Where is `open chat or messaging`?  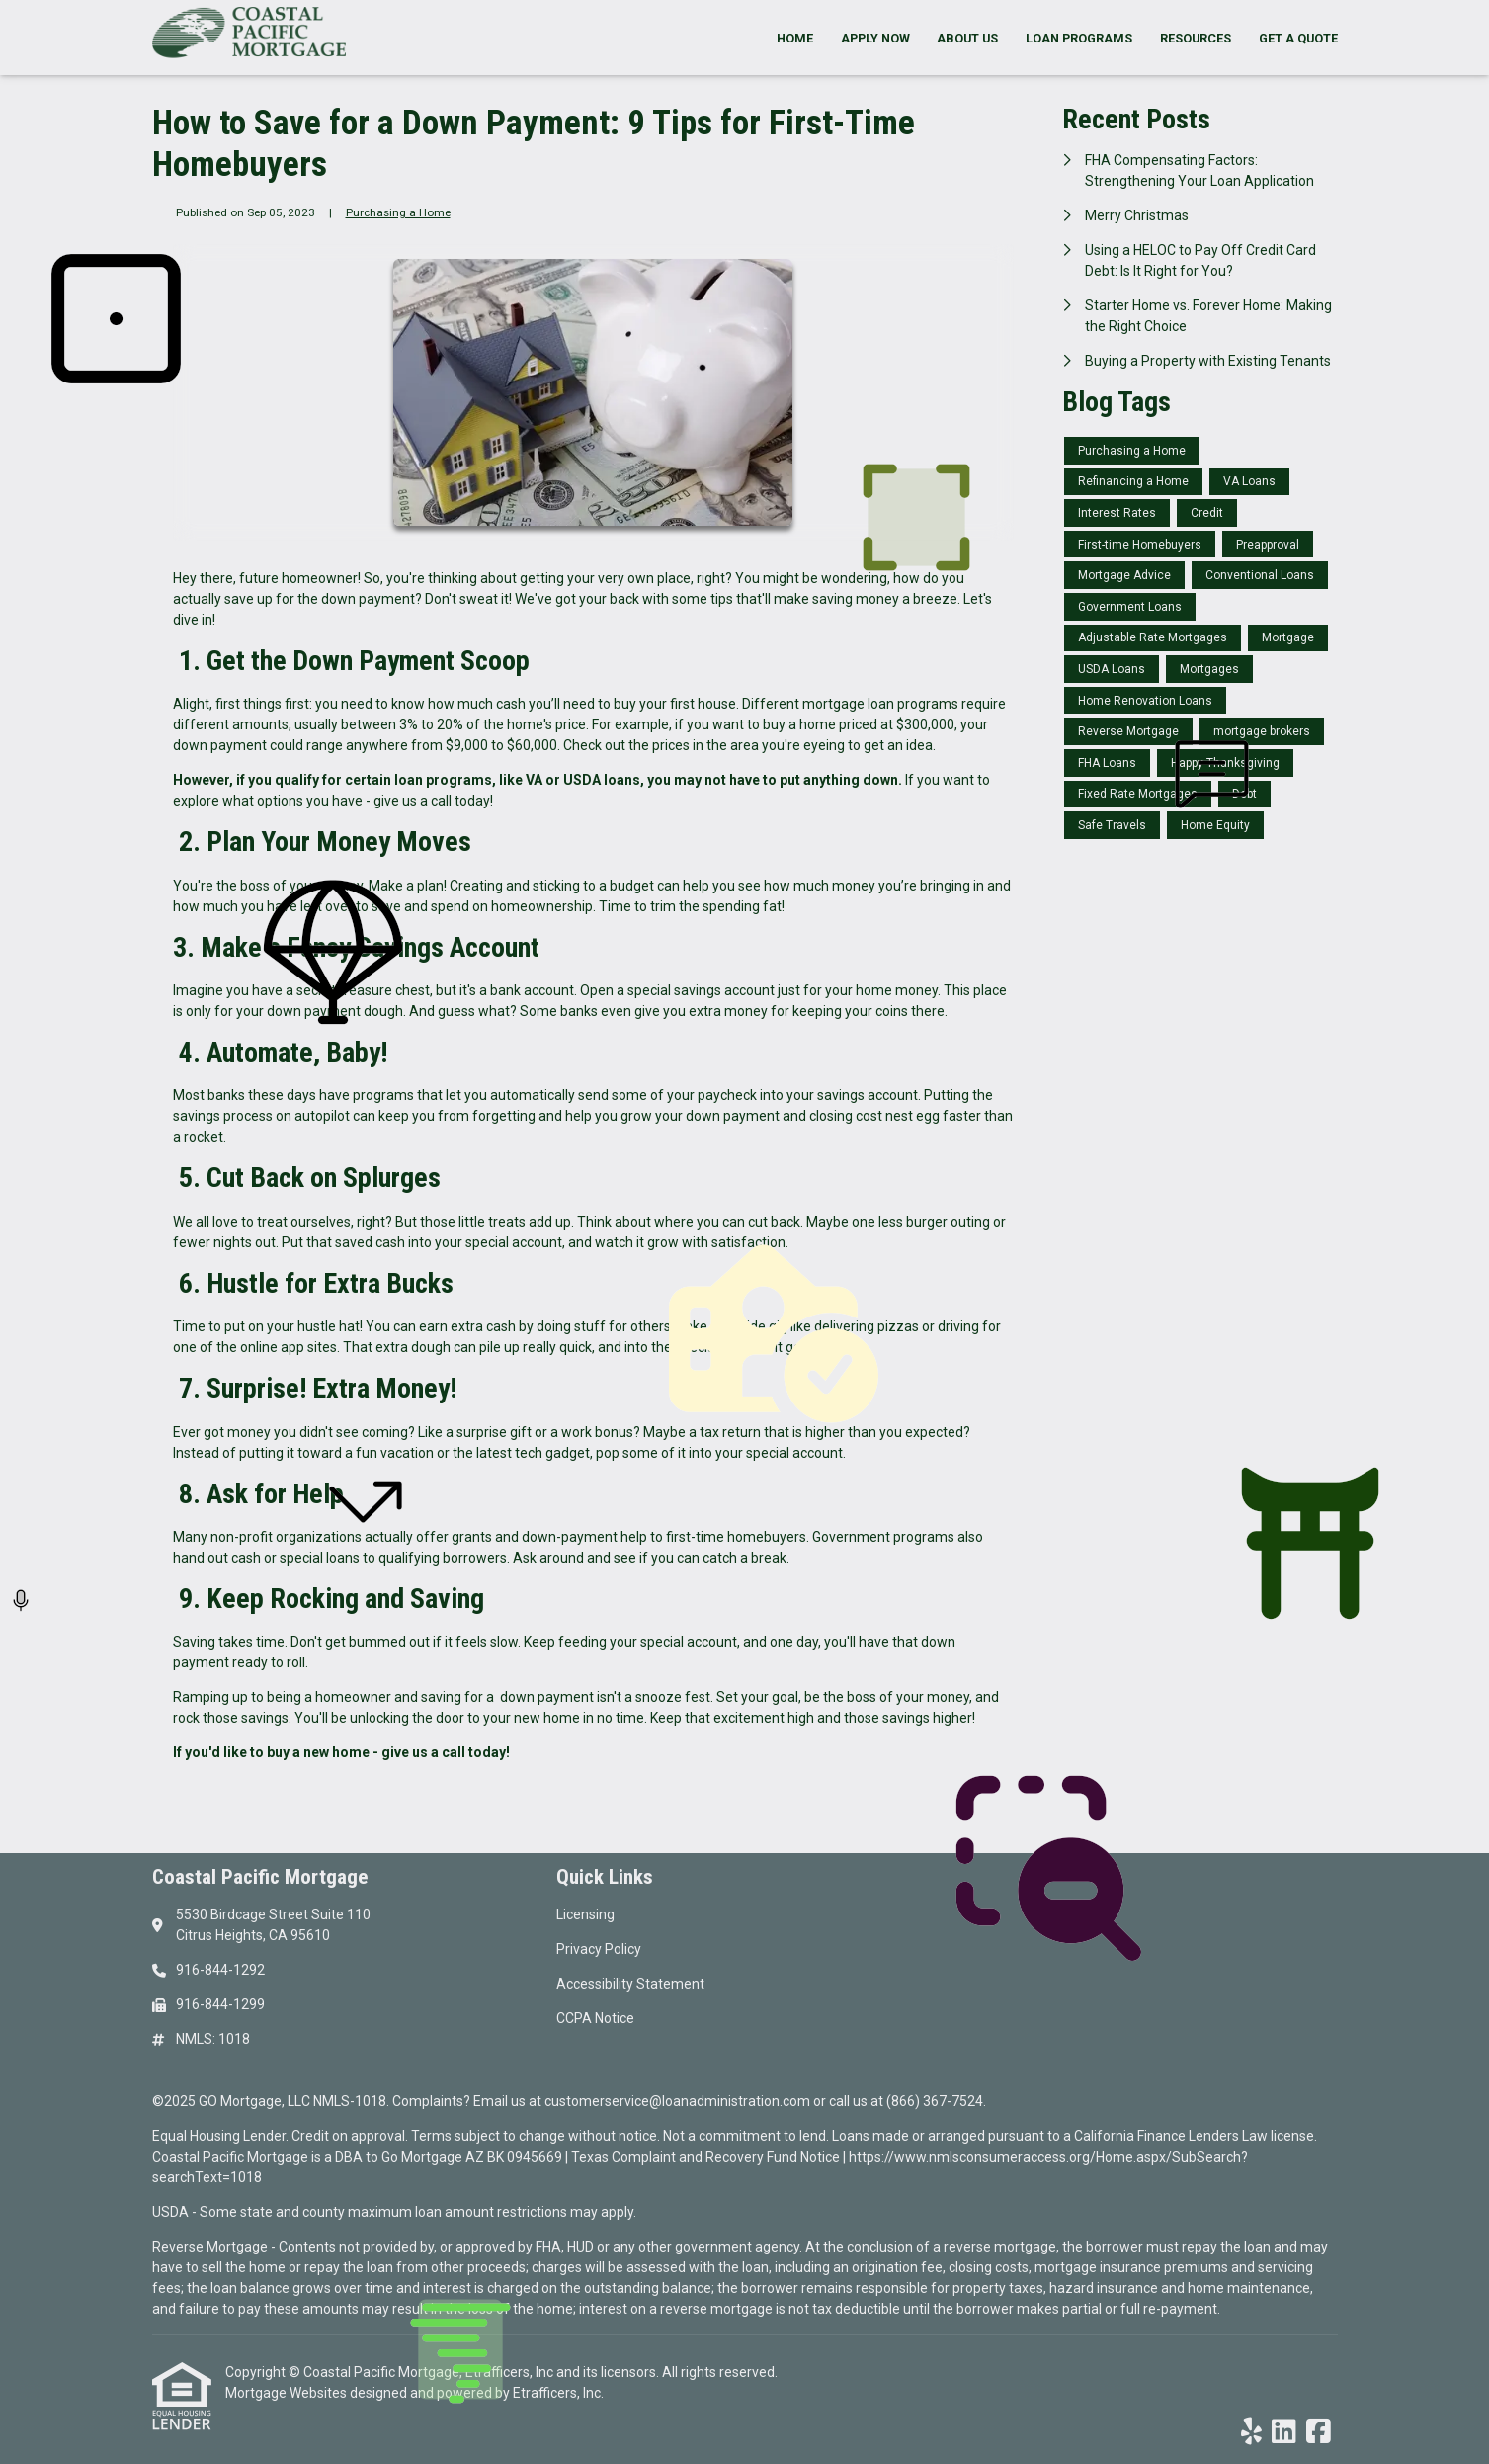 open chat or messaging is located at coordinates (1211, 768).